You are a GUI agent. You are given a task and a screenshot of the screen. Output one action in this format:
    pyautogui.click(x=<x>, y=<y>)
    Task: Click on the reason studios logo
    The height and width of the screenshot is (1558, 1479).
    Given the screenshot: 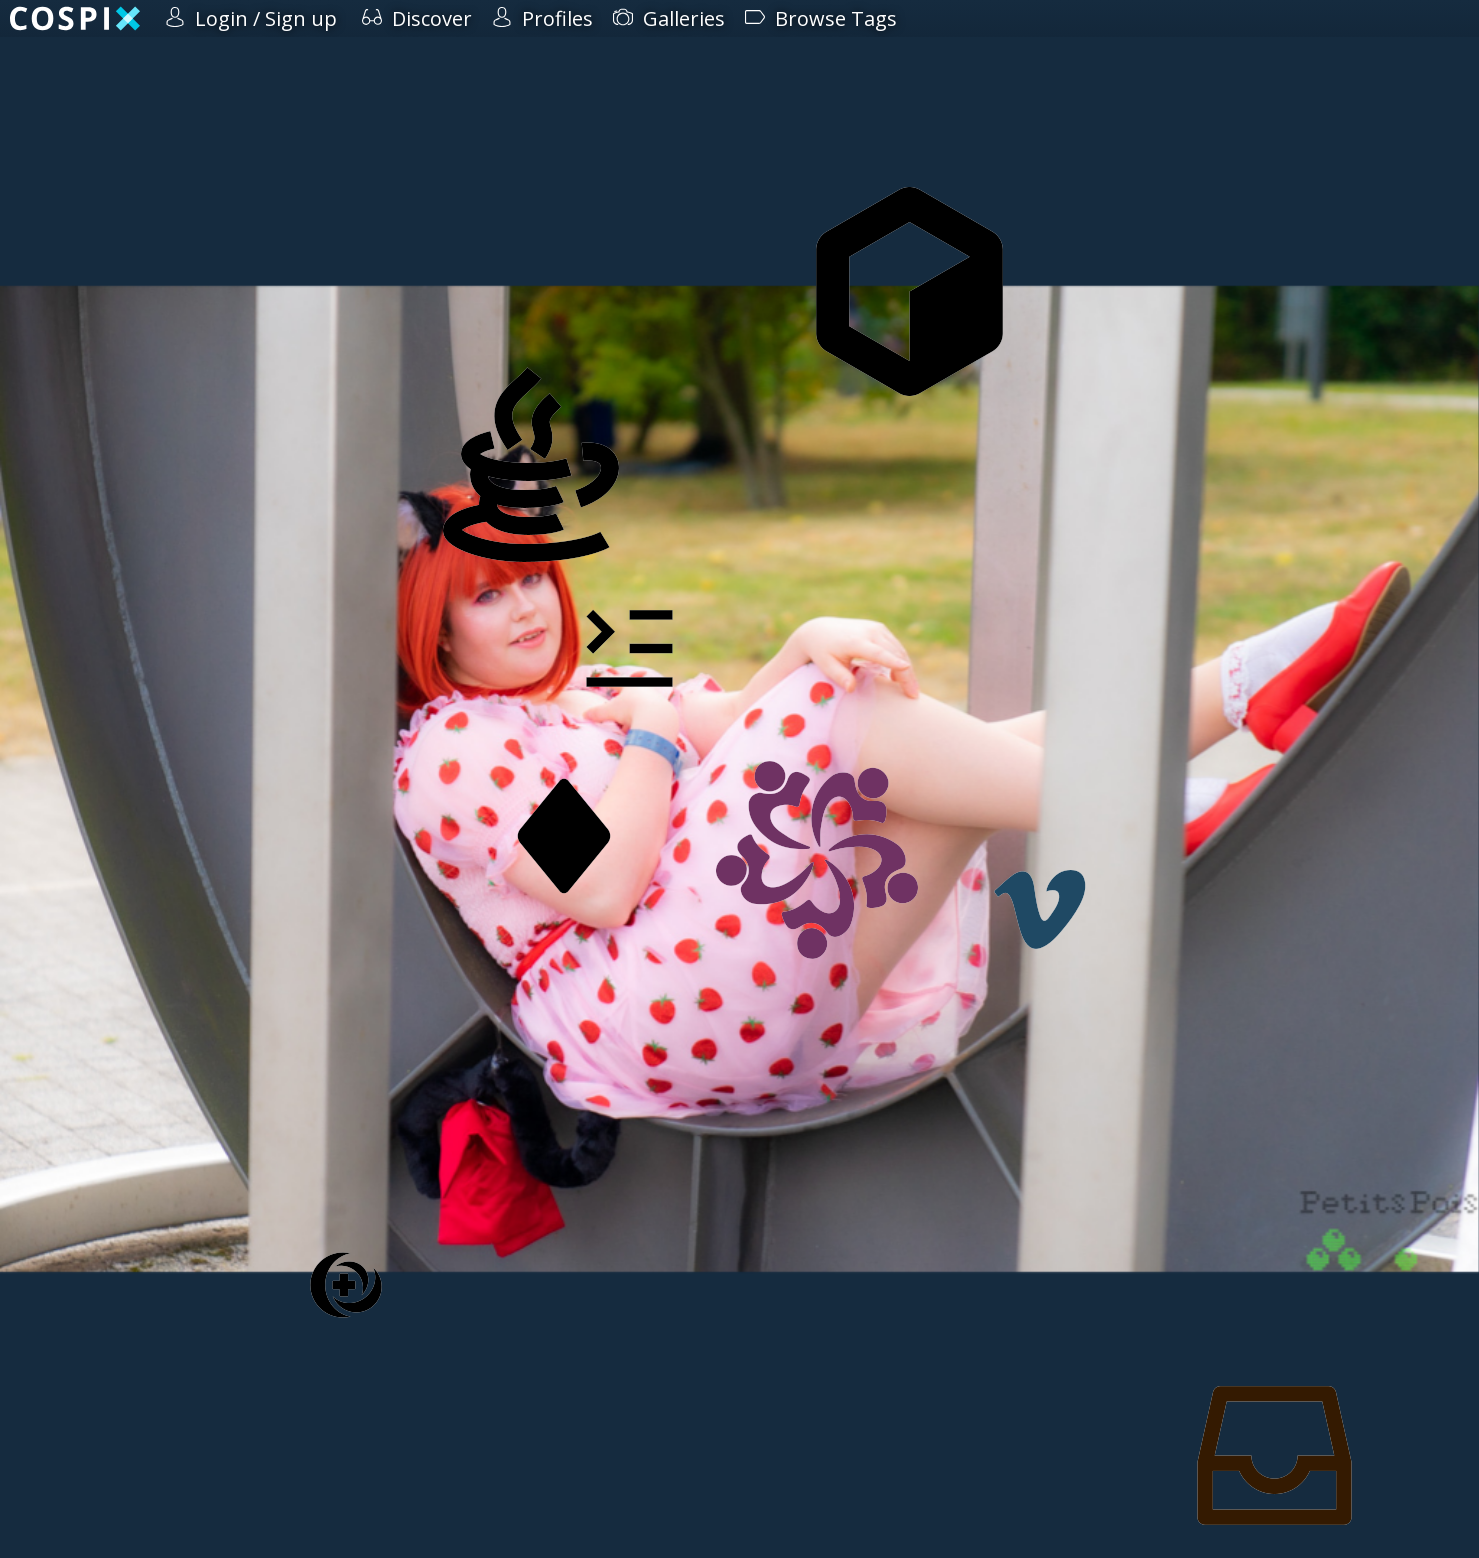 What is the action you would take?
    pyautogui.click(x=909, y=291)
    